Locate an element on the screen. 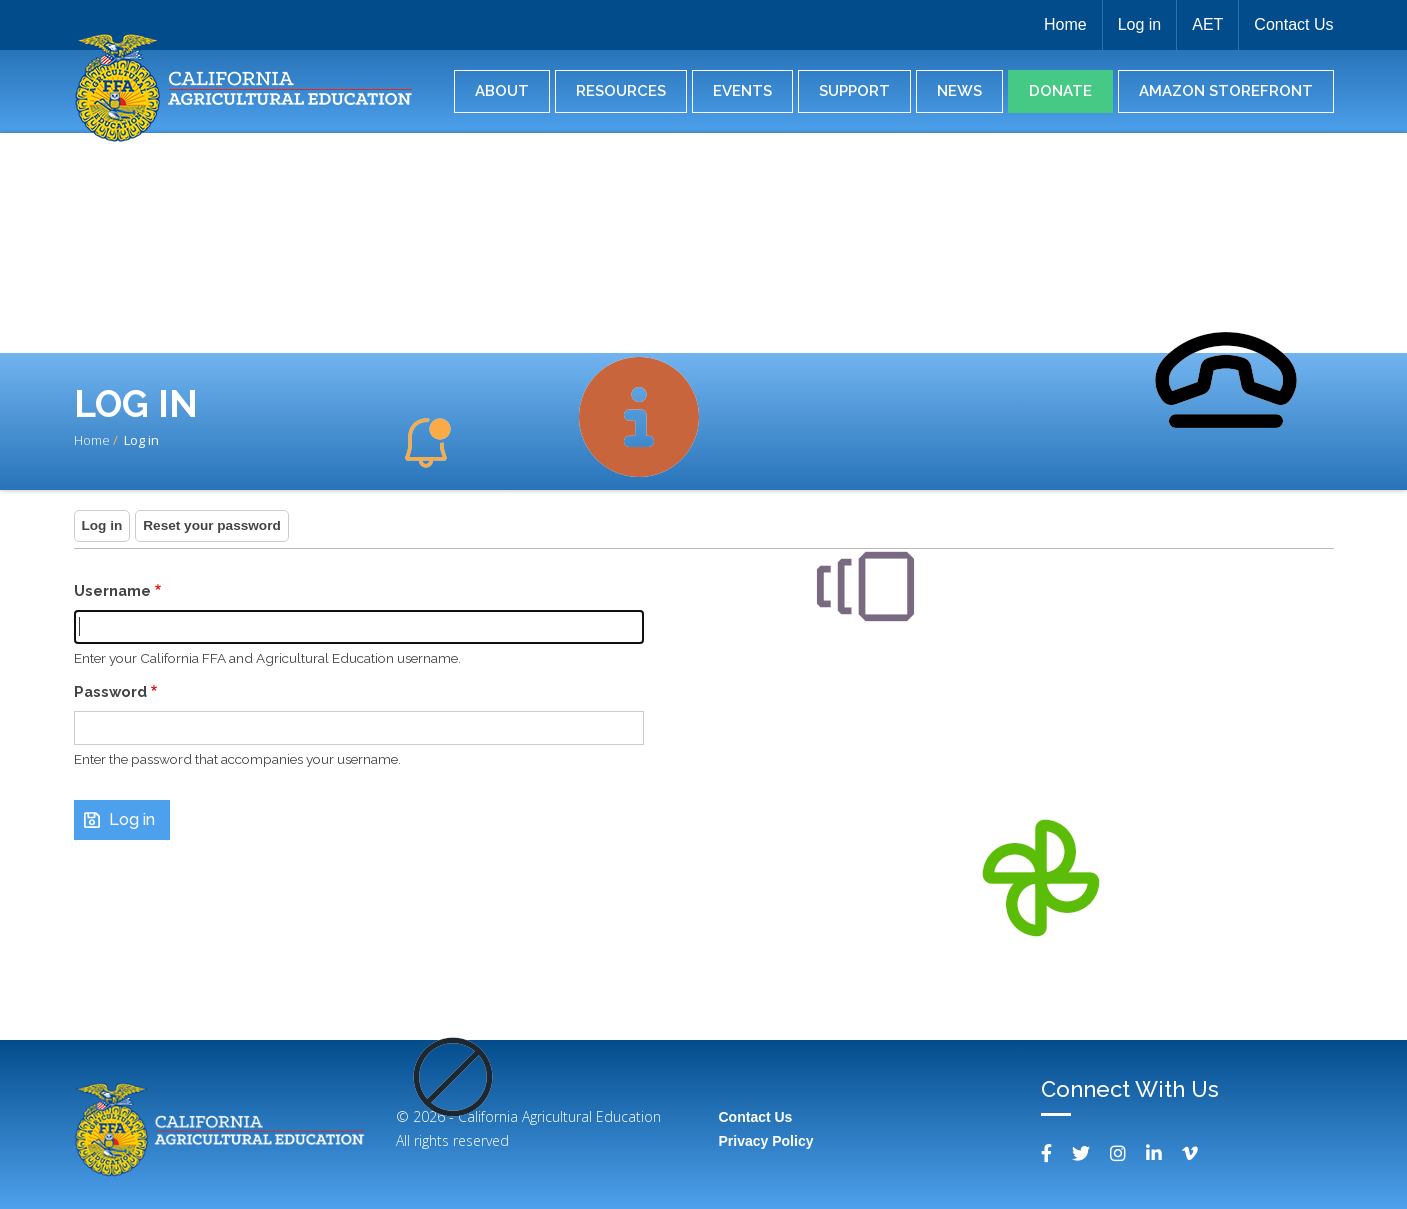  end the current phone call is located at coordinates (1226, 380).